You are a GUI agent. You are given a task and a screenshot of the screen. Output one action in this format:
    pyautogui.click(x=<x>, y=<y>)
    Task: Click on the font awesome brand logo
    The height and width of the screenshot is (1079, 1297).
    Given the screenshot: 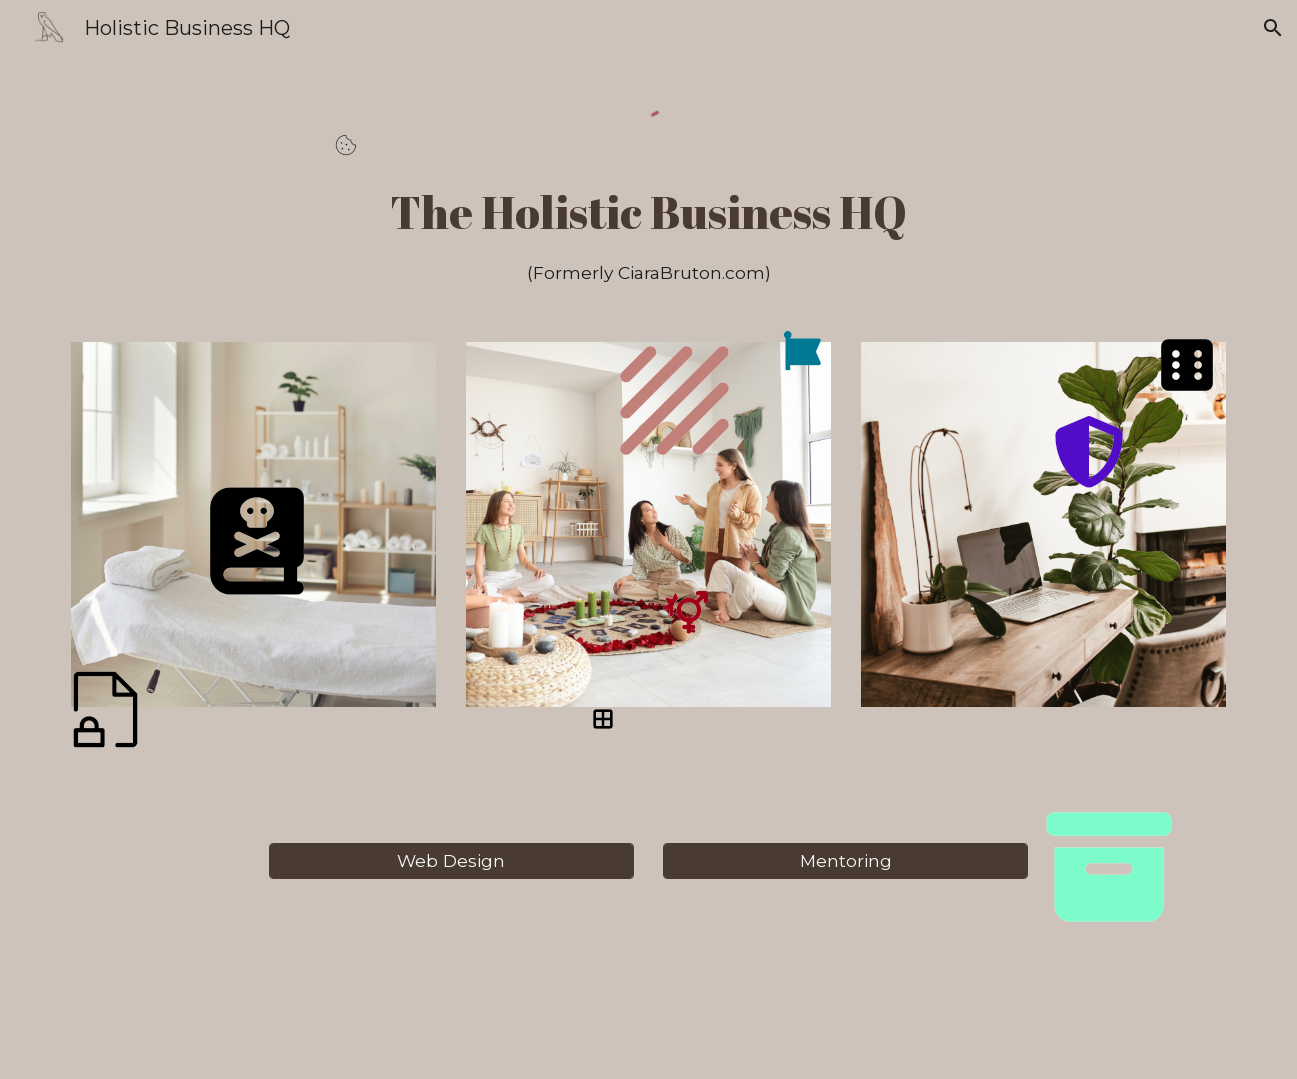 What is the action you would take?
    pyautogui.click(x=802, y=350)
    